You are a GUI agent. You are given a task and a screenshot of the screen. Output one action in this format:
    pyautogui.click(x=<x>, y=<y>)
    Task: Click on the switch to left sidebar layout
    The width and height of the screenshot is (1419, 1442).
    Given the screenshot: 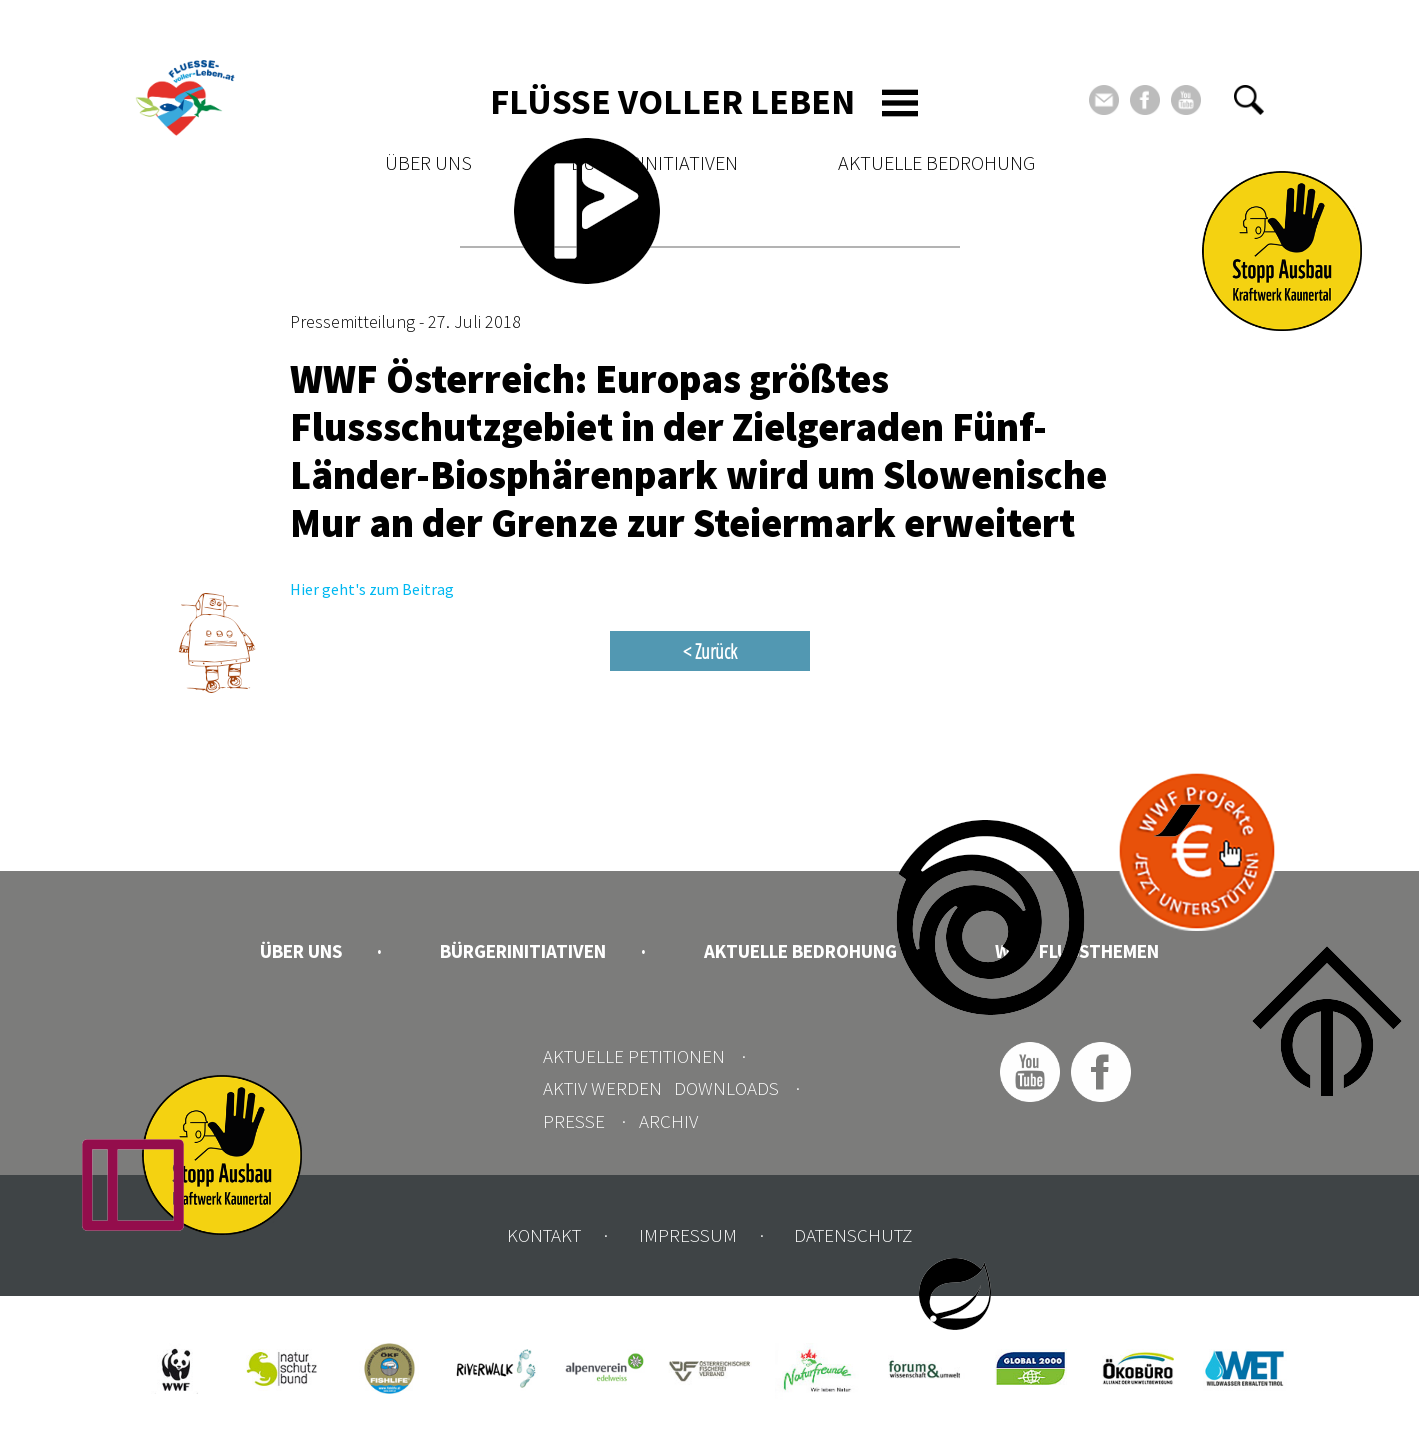 What is the action you would take?
    pyautogui.click(x=133, y=1185)
    